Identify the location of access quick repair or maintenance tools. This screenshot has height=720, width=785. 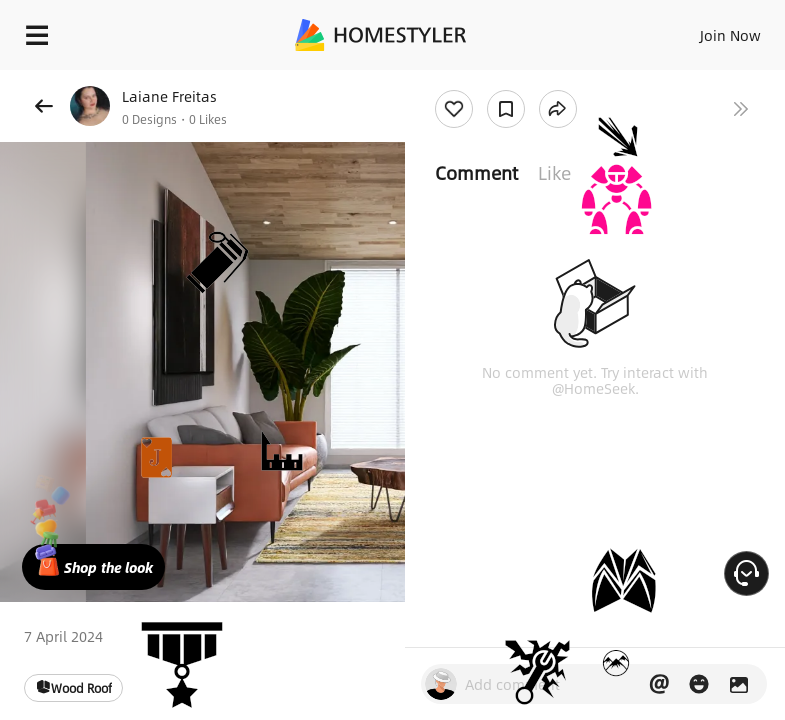
(537, 672).